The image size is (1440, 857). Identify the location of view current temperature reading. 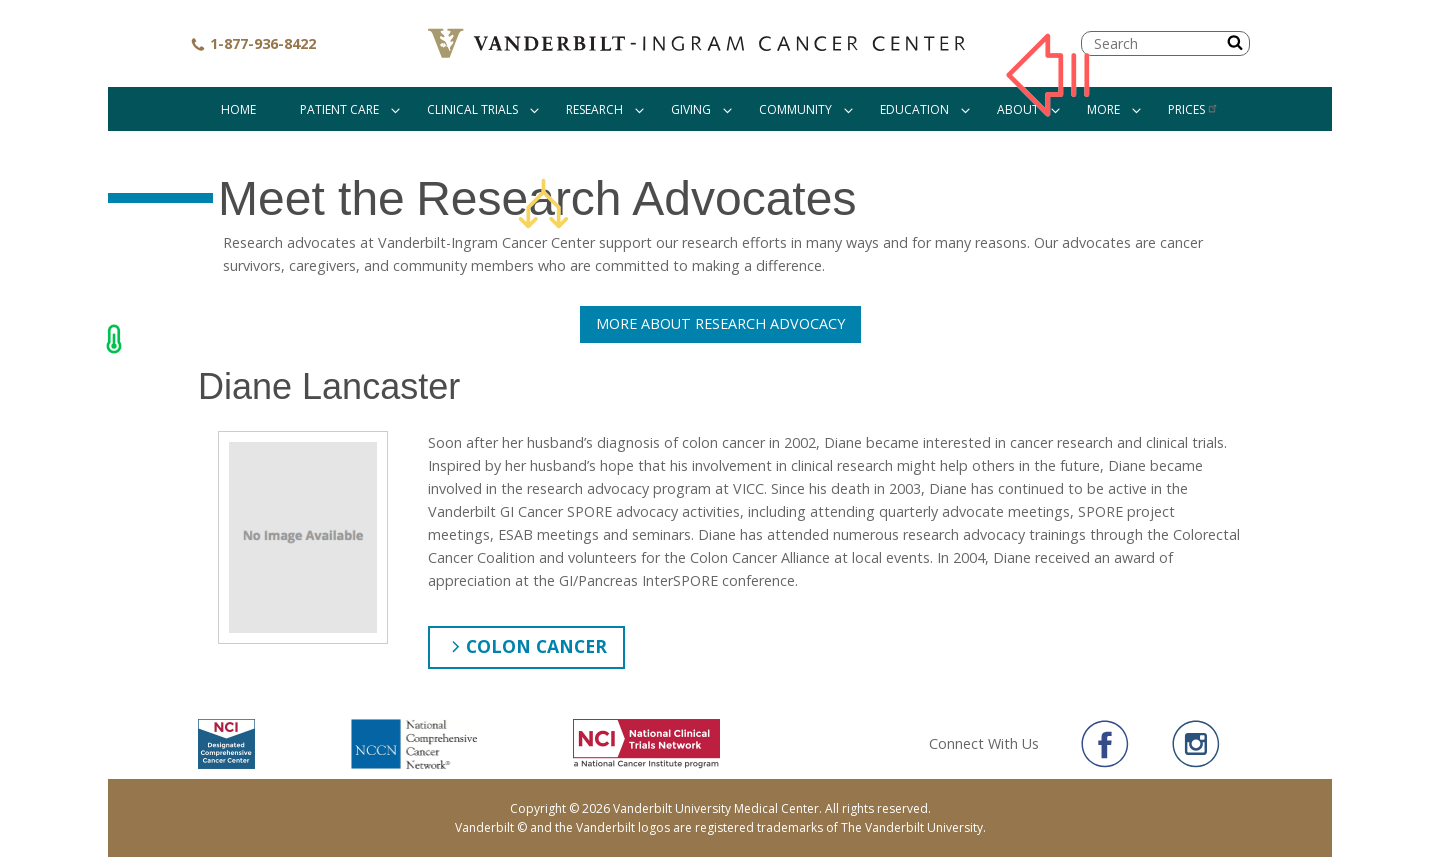
(114, 339).